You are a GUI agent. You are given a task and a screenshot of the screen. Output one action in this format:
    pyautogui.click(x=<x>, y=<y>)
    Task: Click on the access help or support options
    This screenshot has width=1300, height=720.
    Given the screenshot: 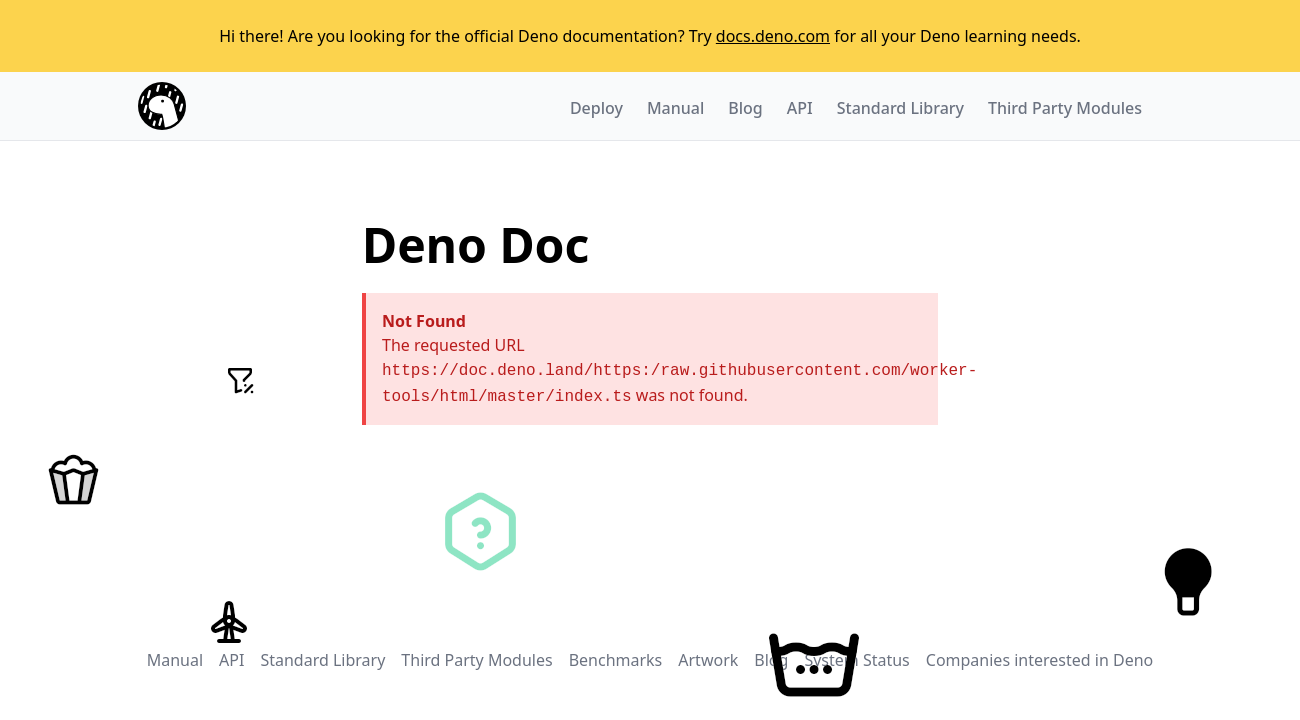 What is the action you would take?
    pyautogui.click(x=480, y=531)
    